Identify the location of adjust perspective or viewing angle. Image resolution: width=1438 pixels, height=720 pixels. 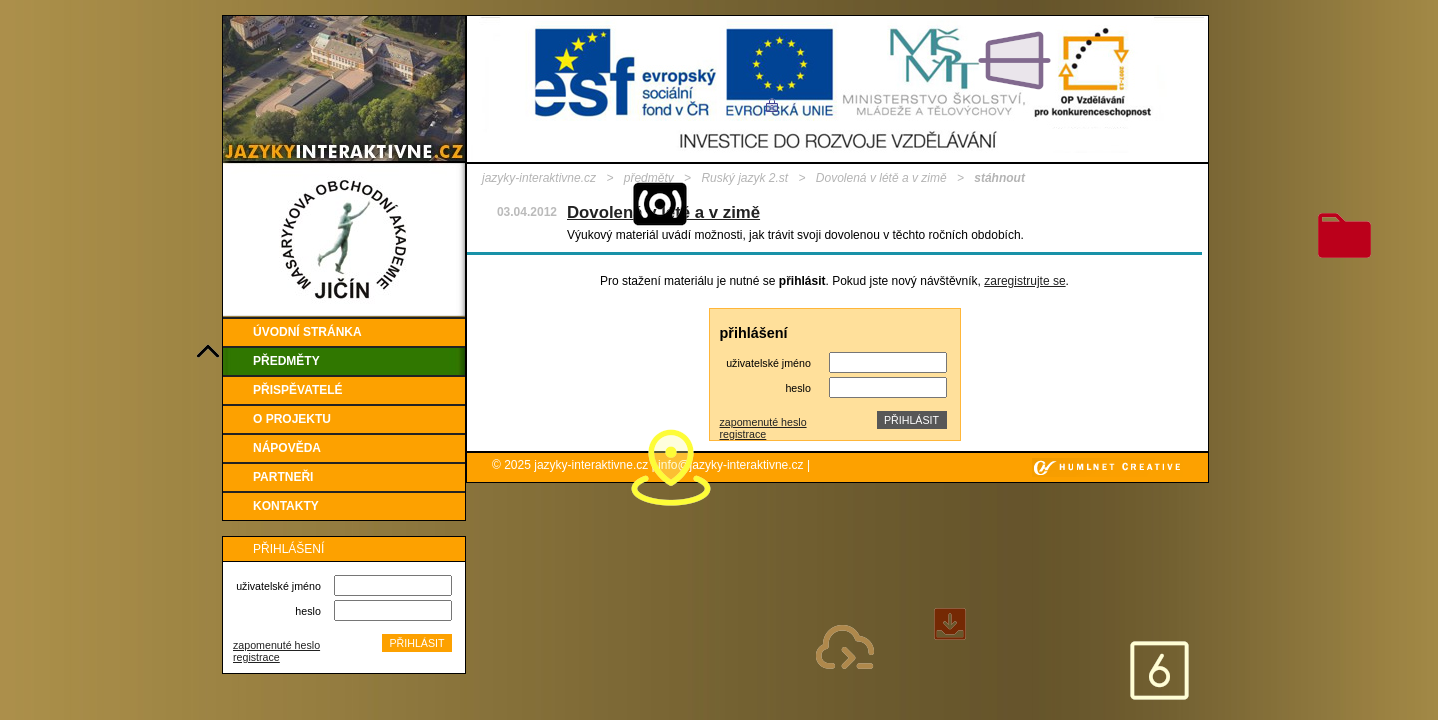
(1014, 60).